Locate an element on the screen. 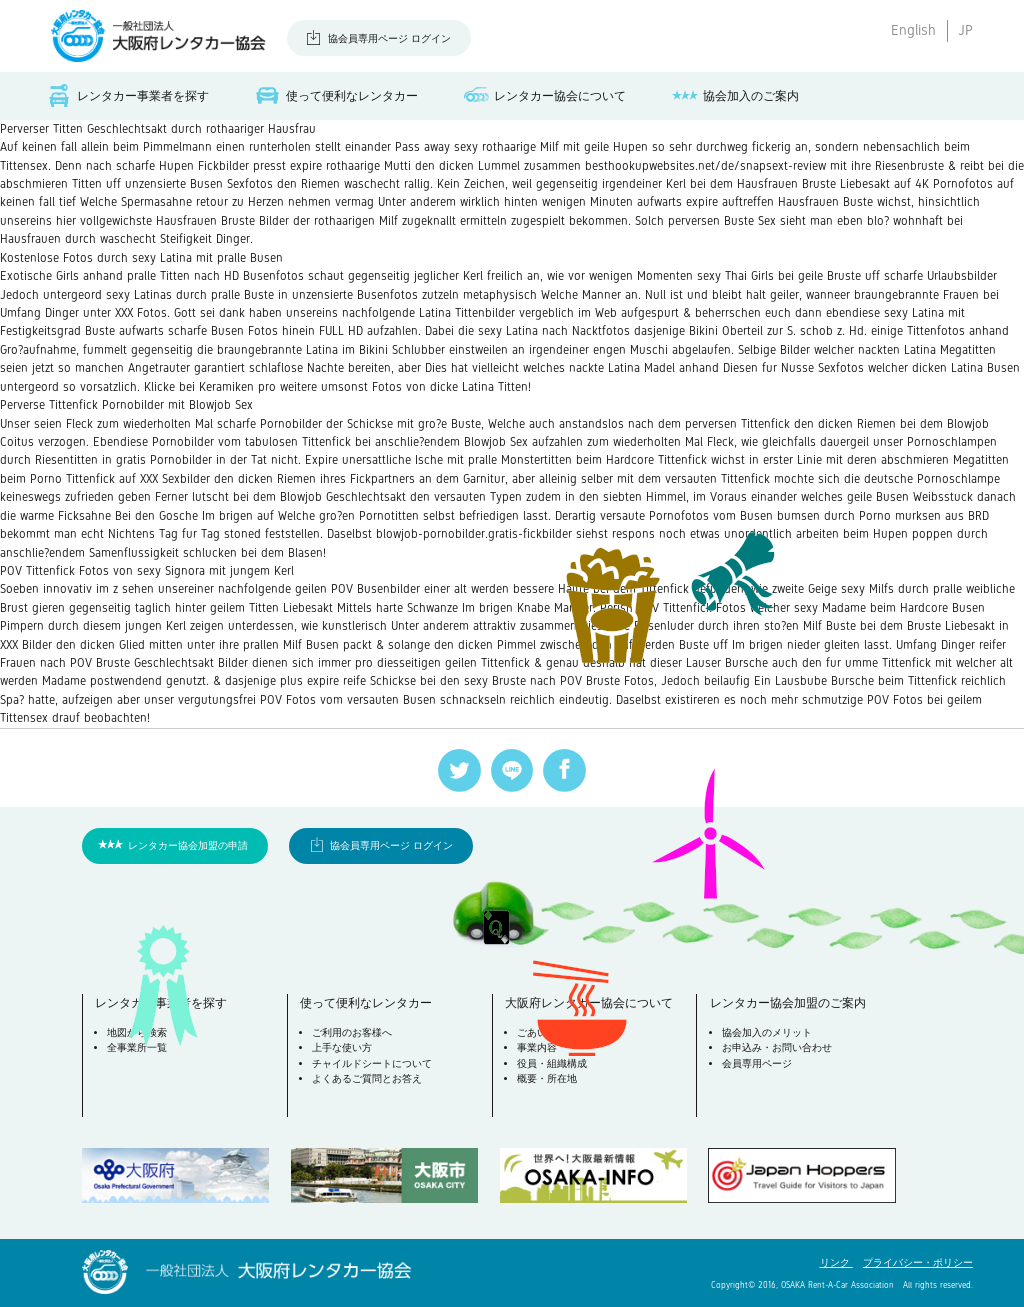  queen of diamonds playing card is located at coordinates (496, 927).